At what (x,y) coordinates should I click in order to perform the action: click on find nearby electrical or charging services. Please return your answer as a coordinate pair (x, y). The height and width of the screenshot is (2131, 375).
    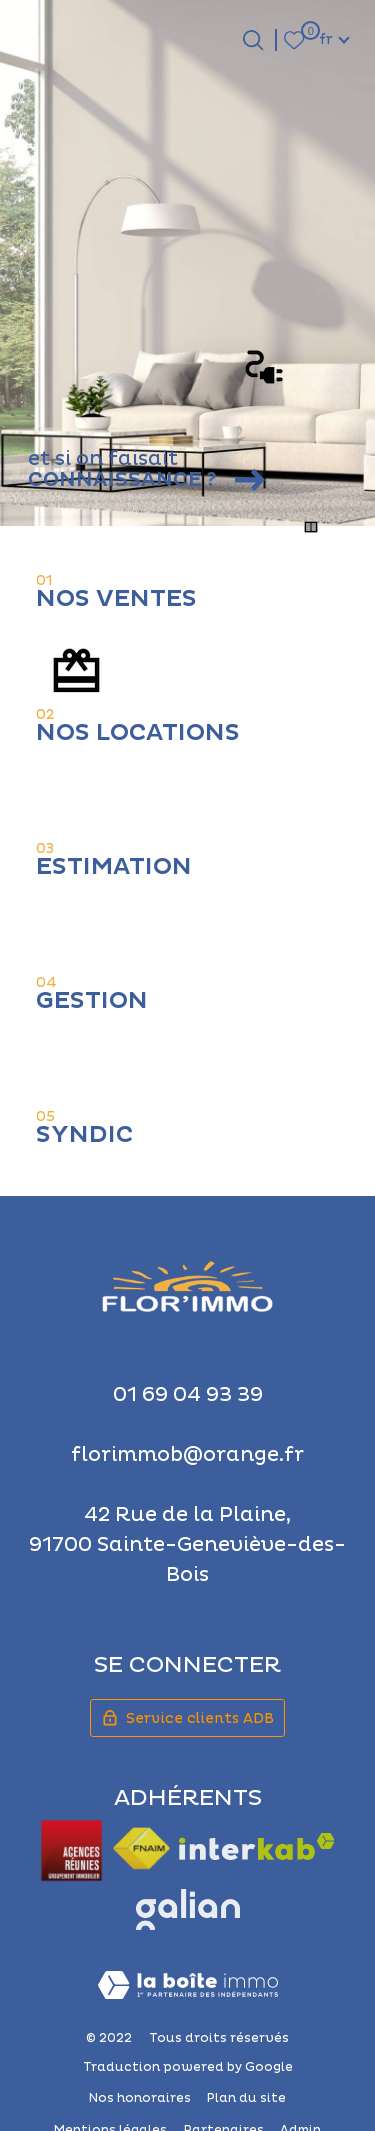
    Looking at the image, I should click on (264, 367).